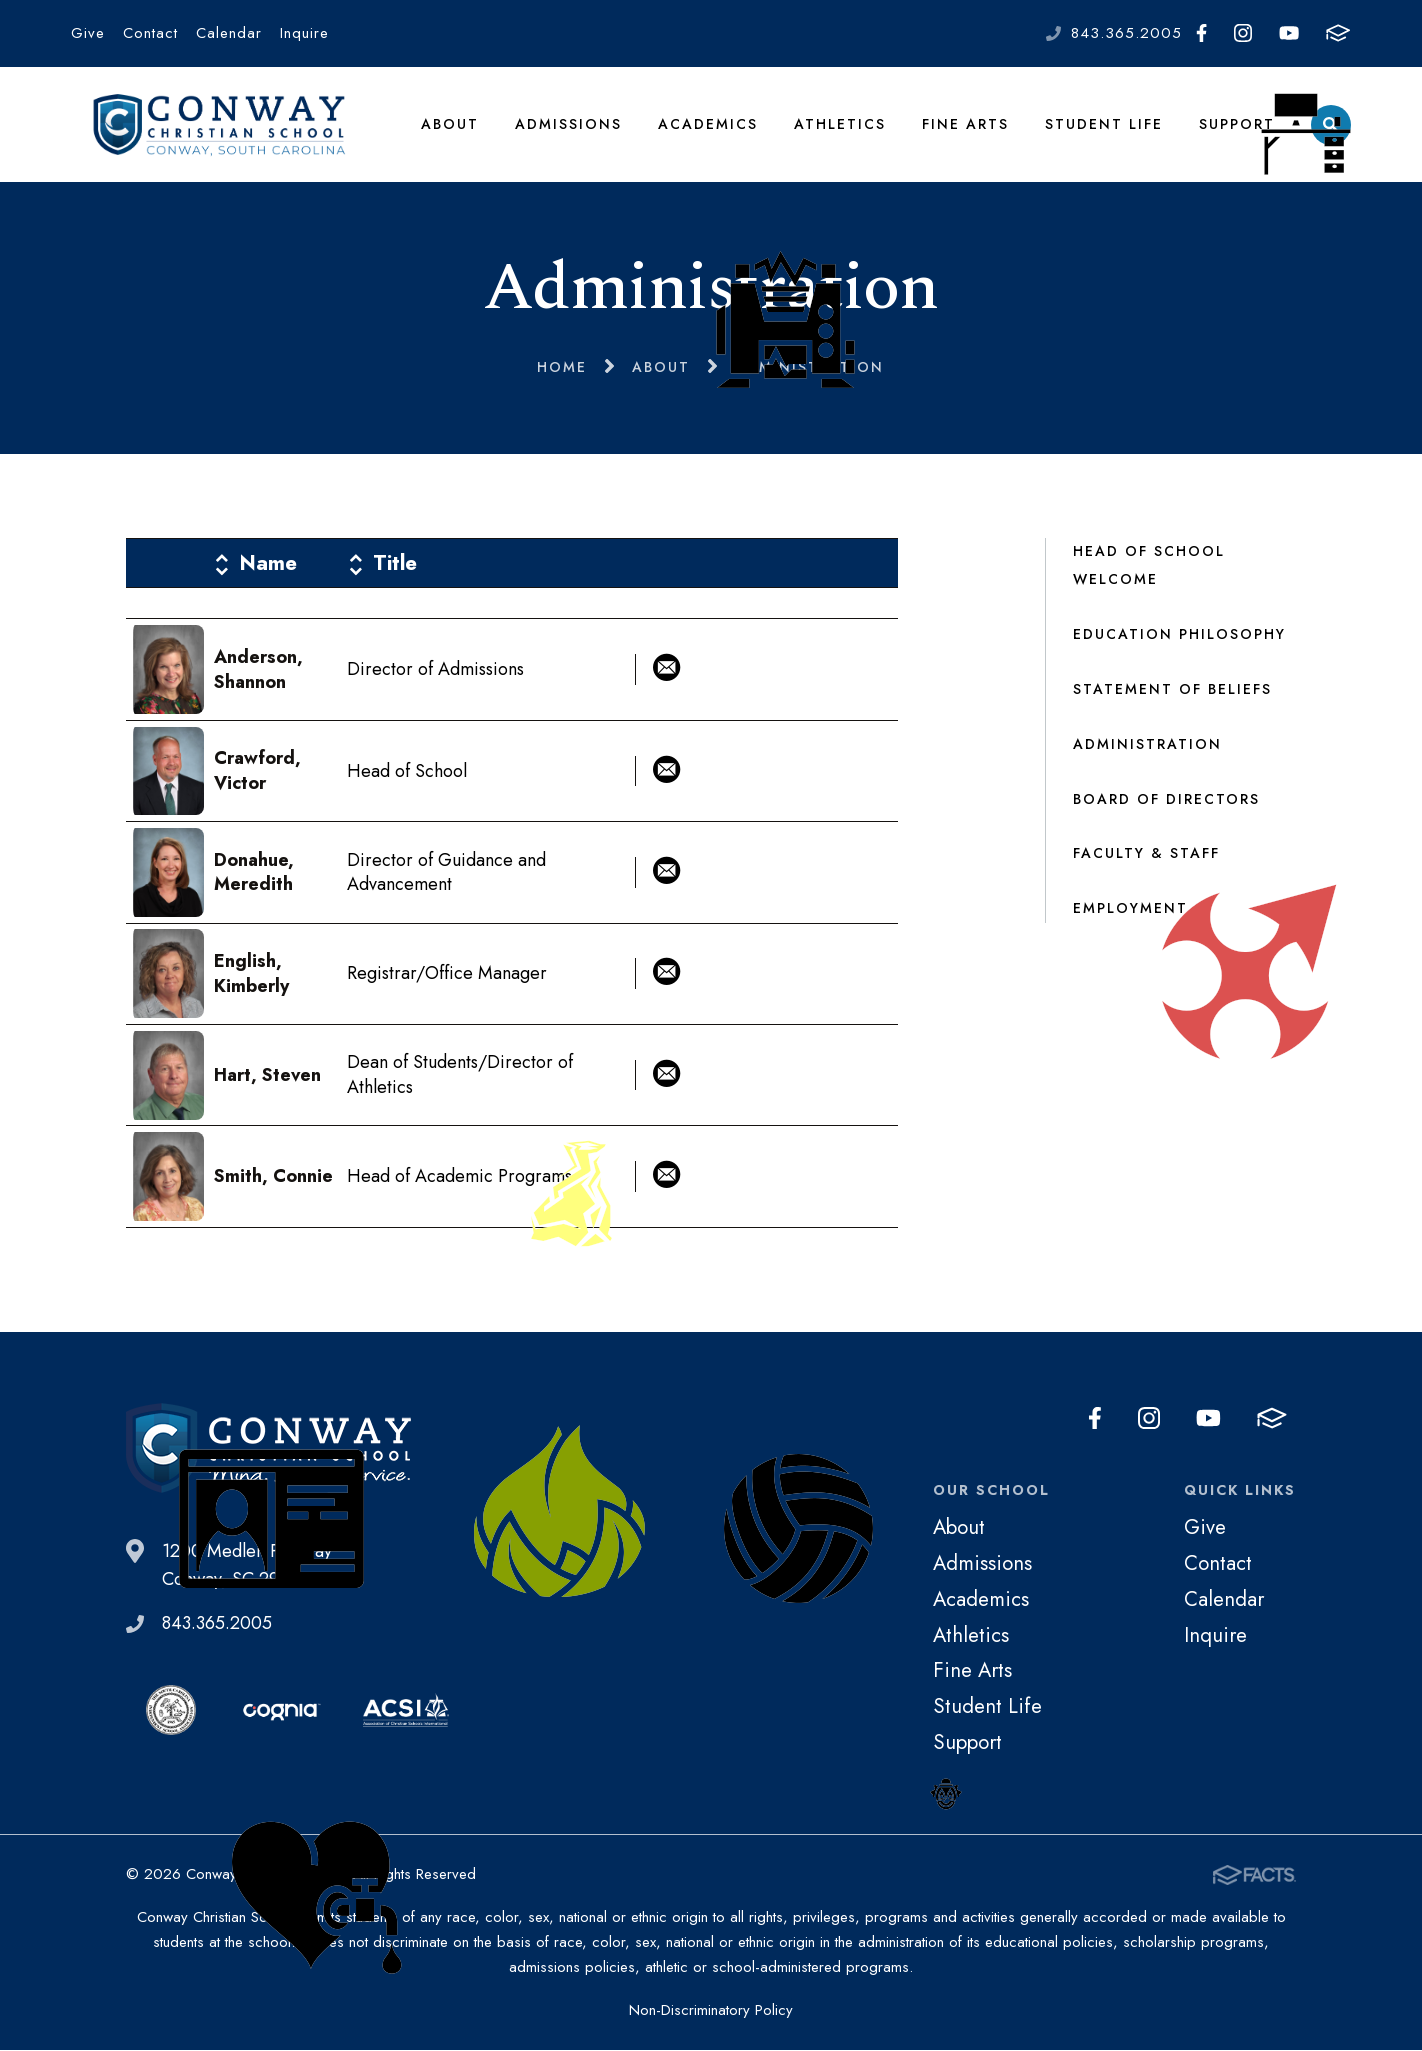 The width and height of the screenshot is (1422, 2051). Describe the element at coordinates (785, 319) in the screenshot. I see `access power generator controls` at that location.